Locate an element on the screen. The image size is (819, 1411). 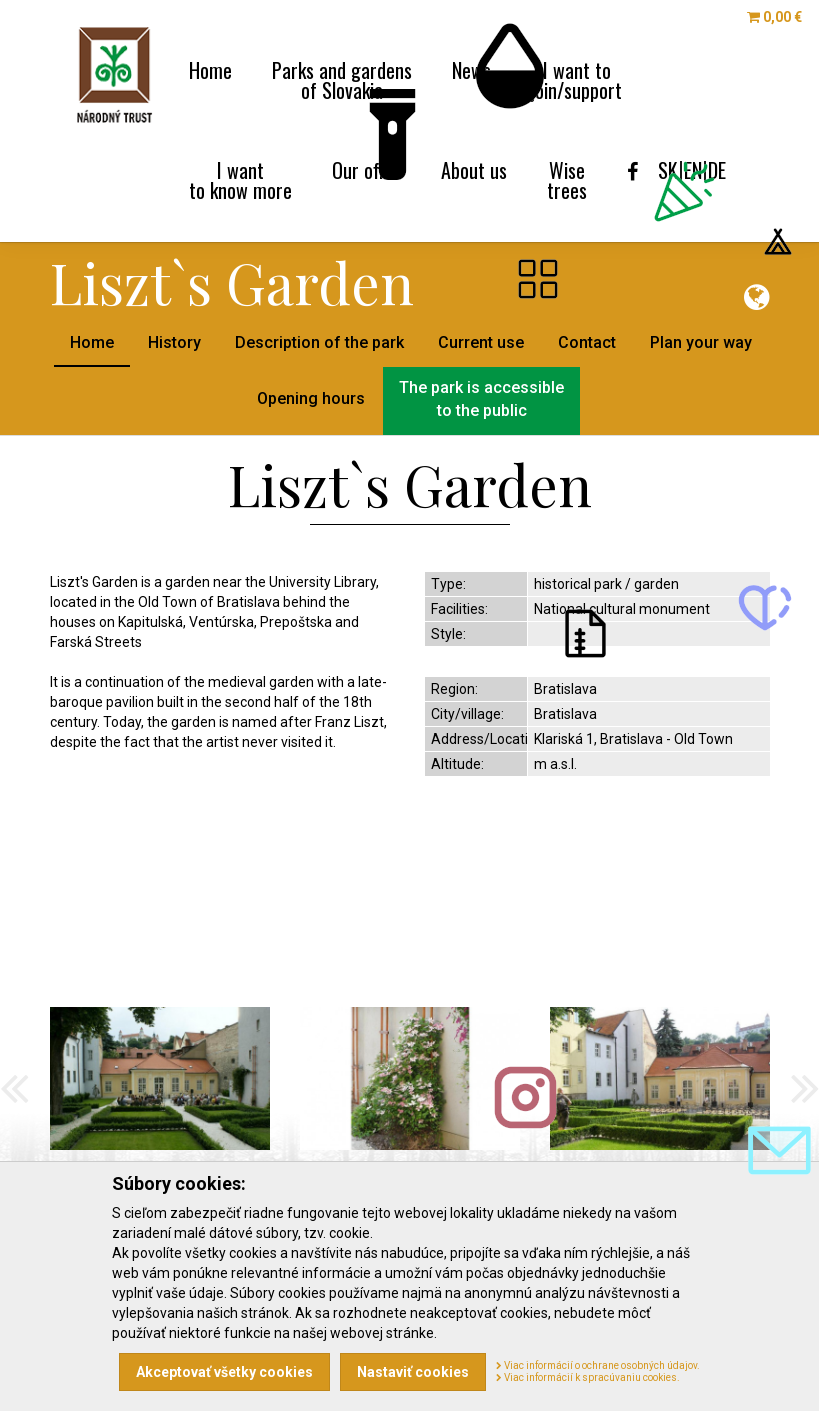
celebrate a completed milestone or achievement is located at coordinates (681, 195).